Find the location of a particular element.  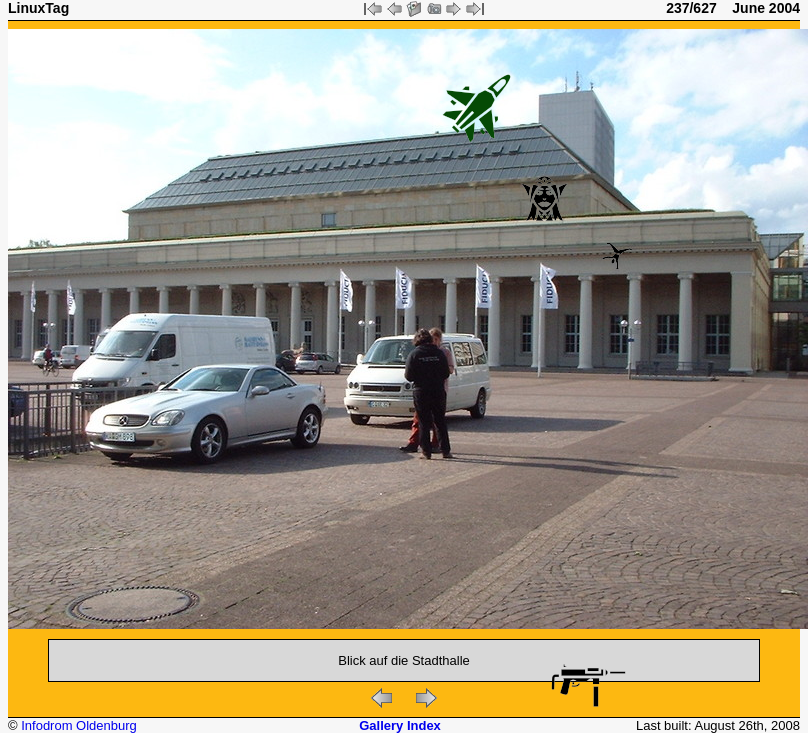

select female elf character is located at coordinates (544, 198).